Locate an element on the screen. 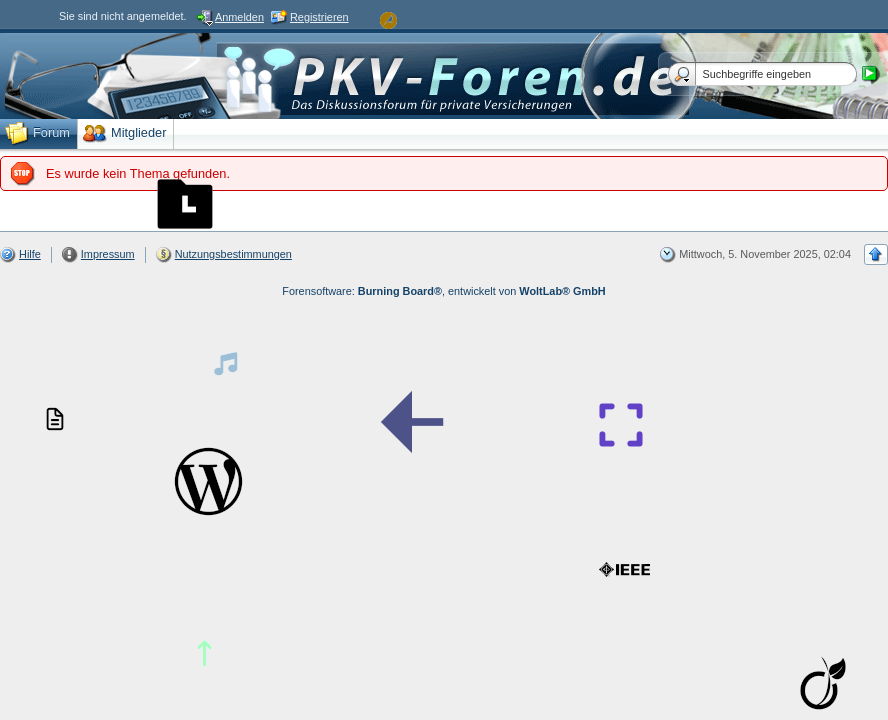  IEEE organization logo is located at coordinates (624, 569).